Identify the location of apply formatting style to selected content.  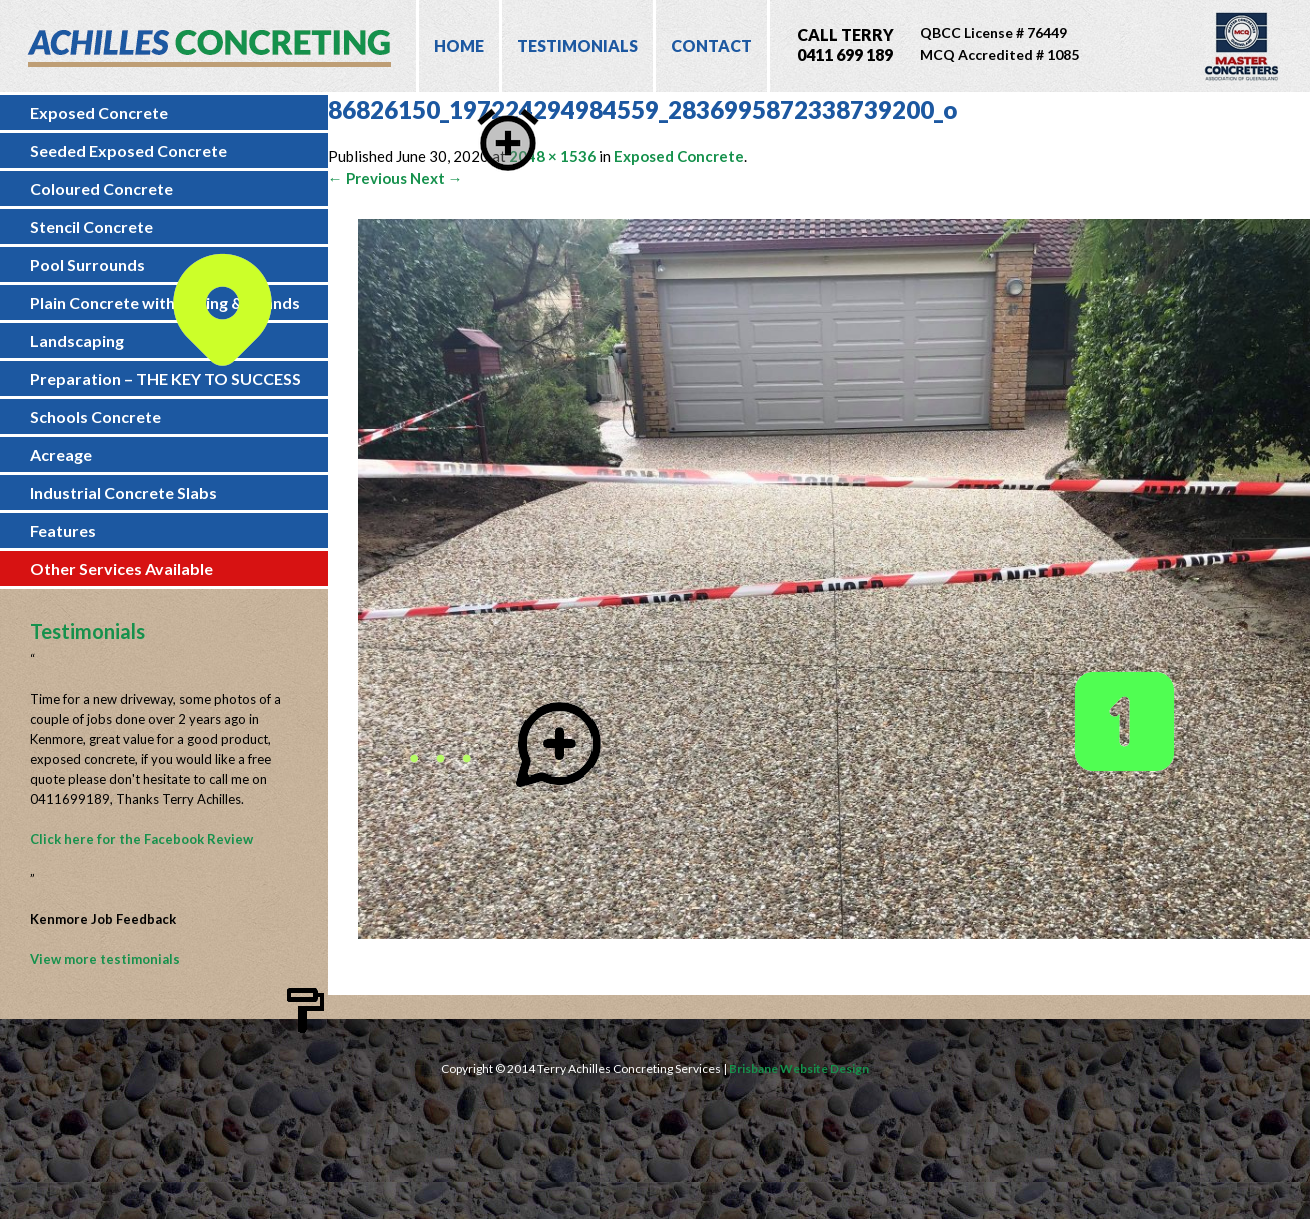
(304, 1010).